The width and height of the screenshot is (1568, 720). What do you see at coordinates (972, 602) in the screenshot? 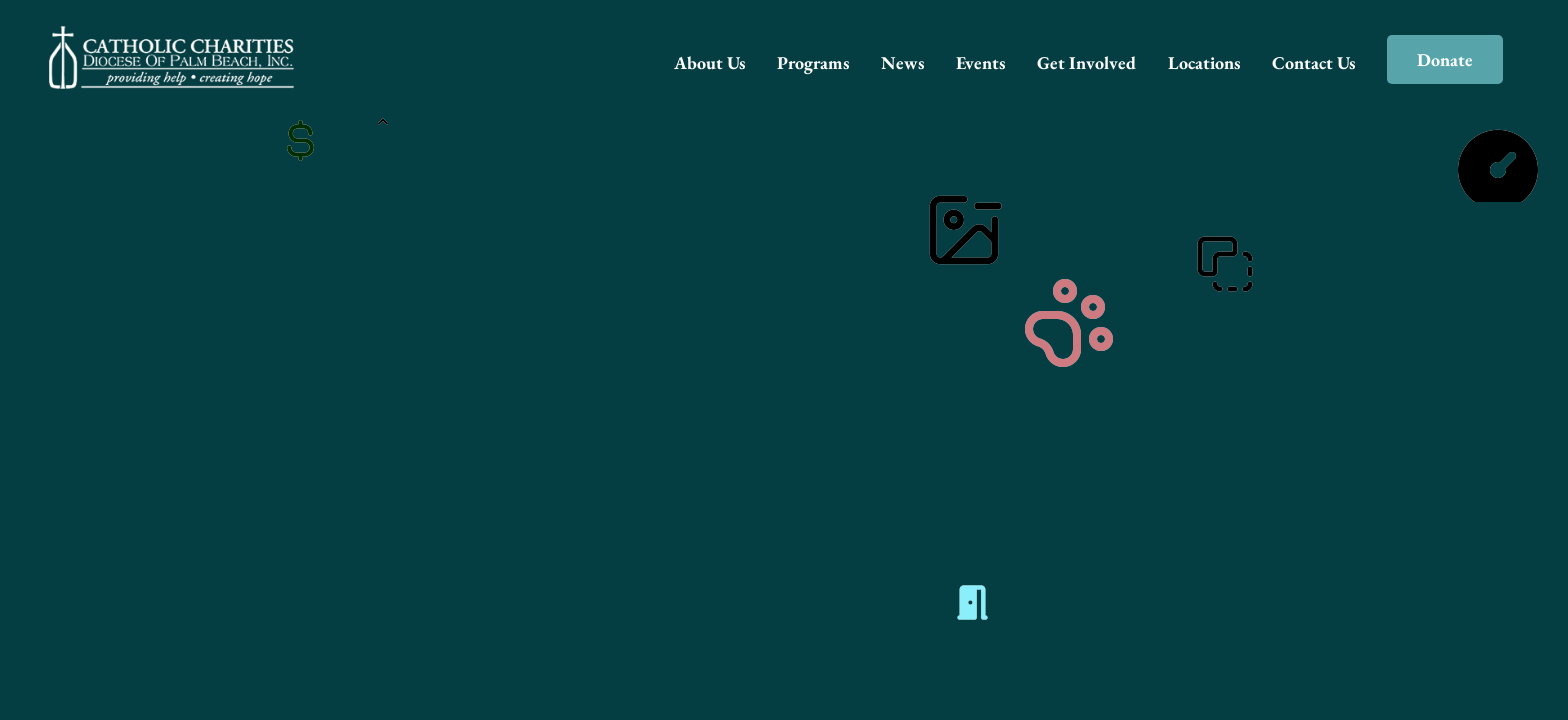
I see `log out or sign out of your account` at bounding box center [972, 602].